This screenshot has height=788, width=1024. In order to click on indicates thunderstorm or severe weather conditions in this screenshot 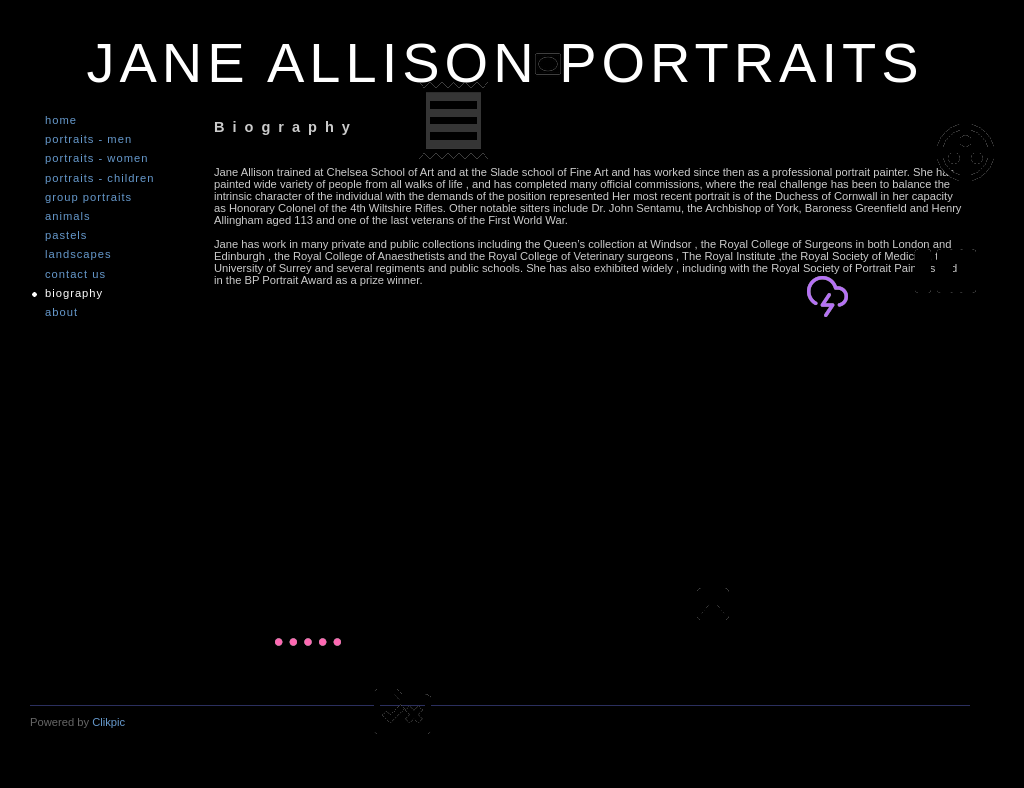, I will do `click(827, 296)`.